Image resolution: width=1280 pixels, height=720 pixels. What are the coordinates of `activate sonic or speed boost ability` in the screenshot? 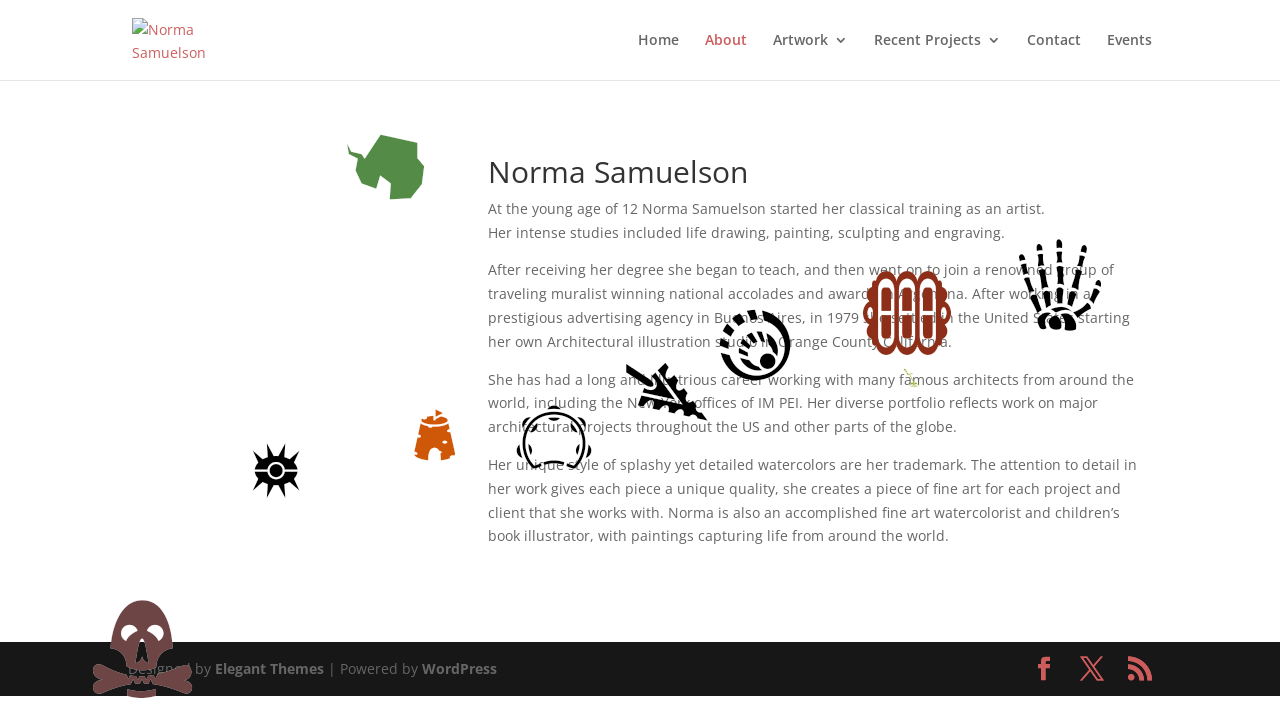 It's located at (755, 345).